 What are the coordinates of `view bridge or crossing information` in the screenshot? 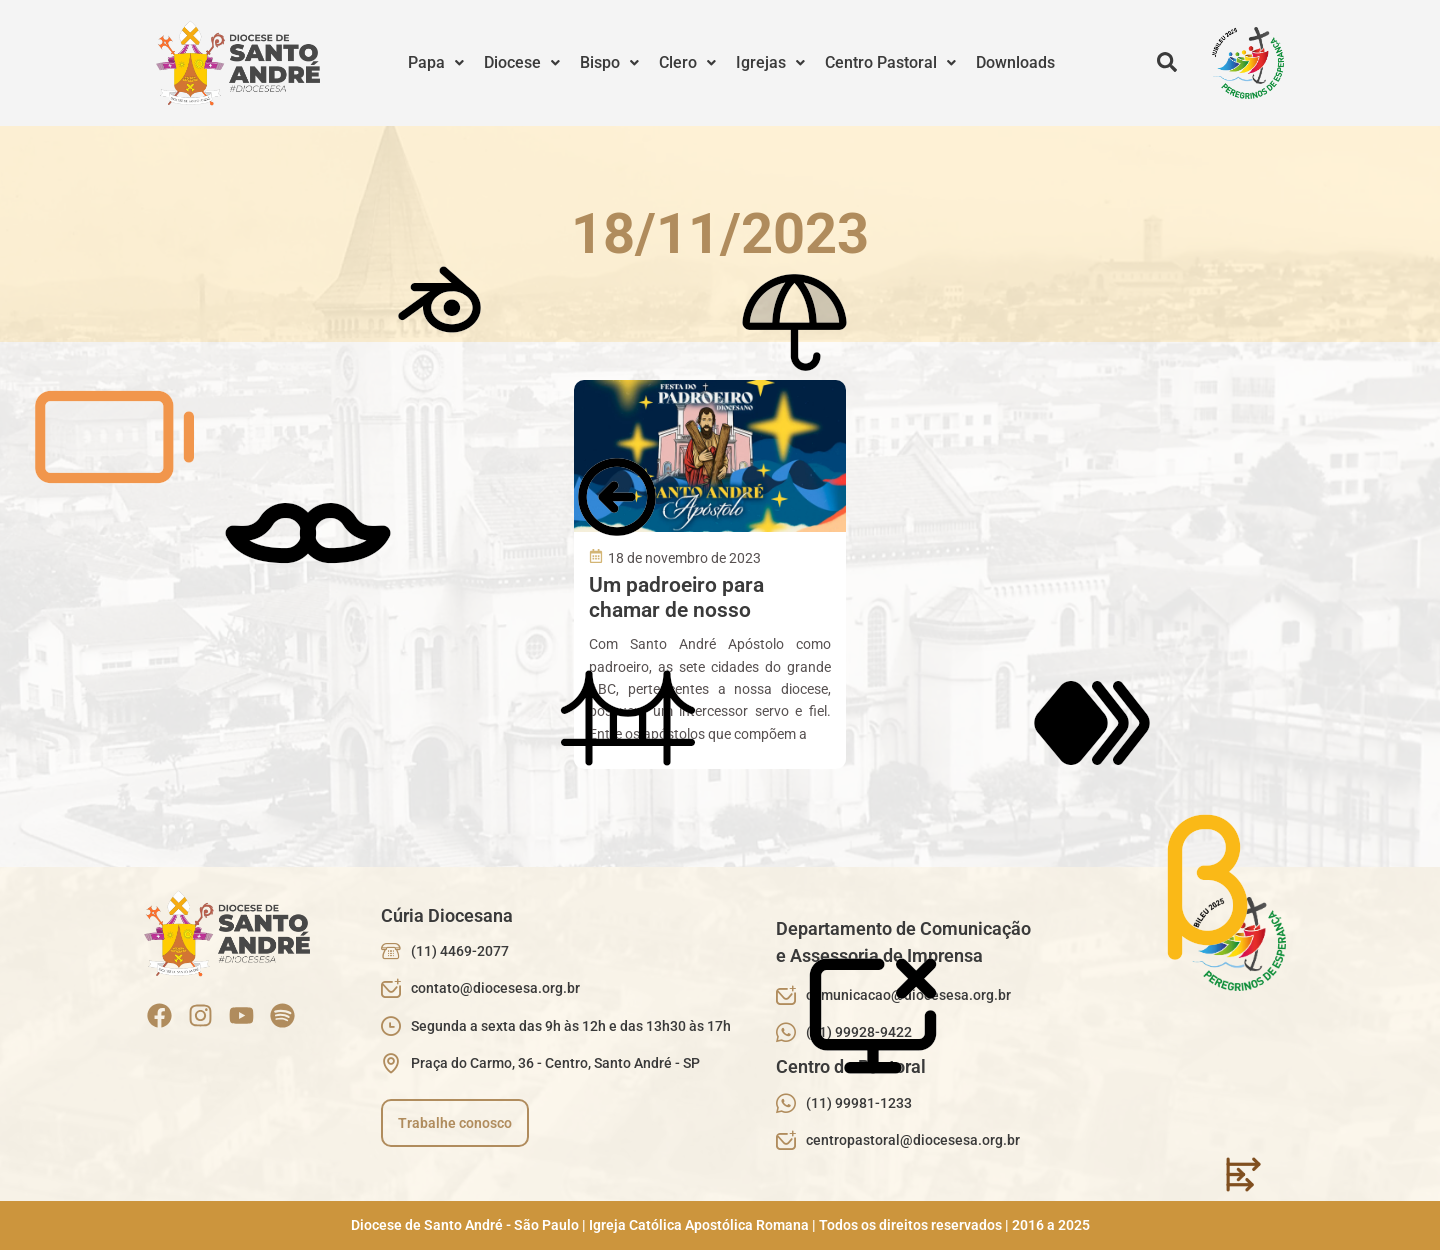 It's located at (628, 718).